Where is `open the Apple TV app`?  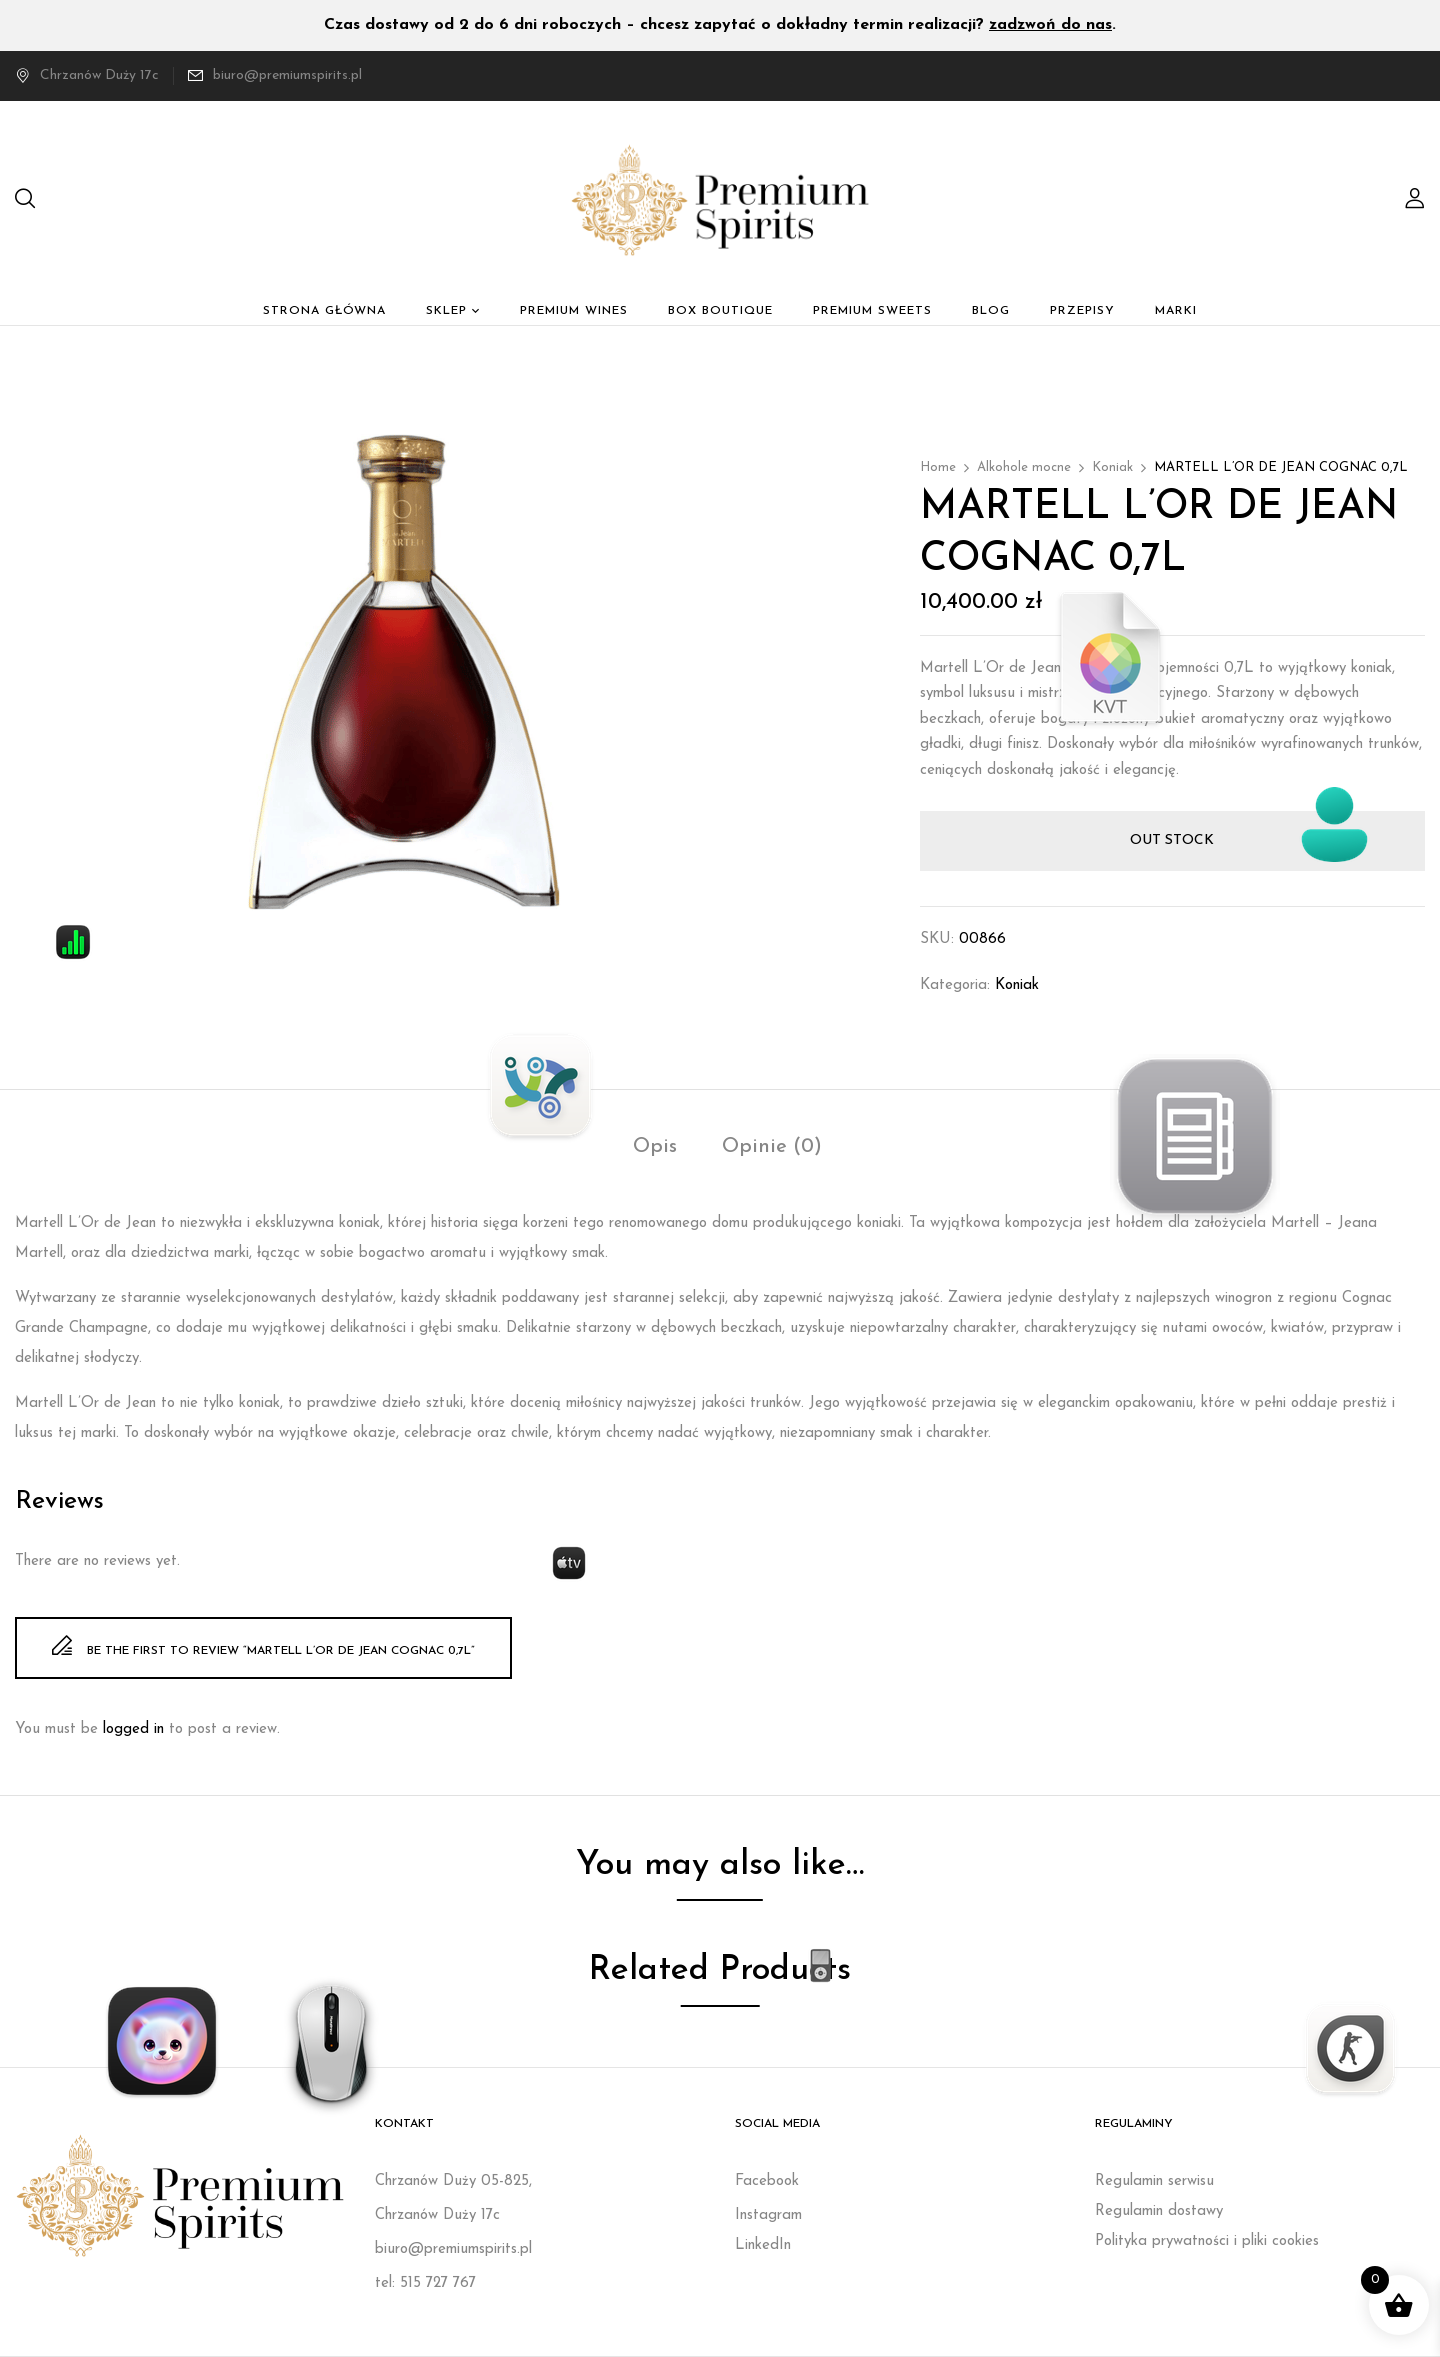 open the Apple TV app is located at coordinates (569, 1563).